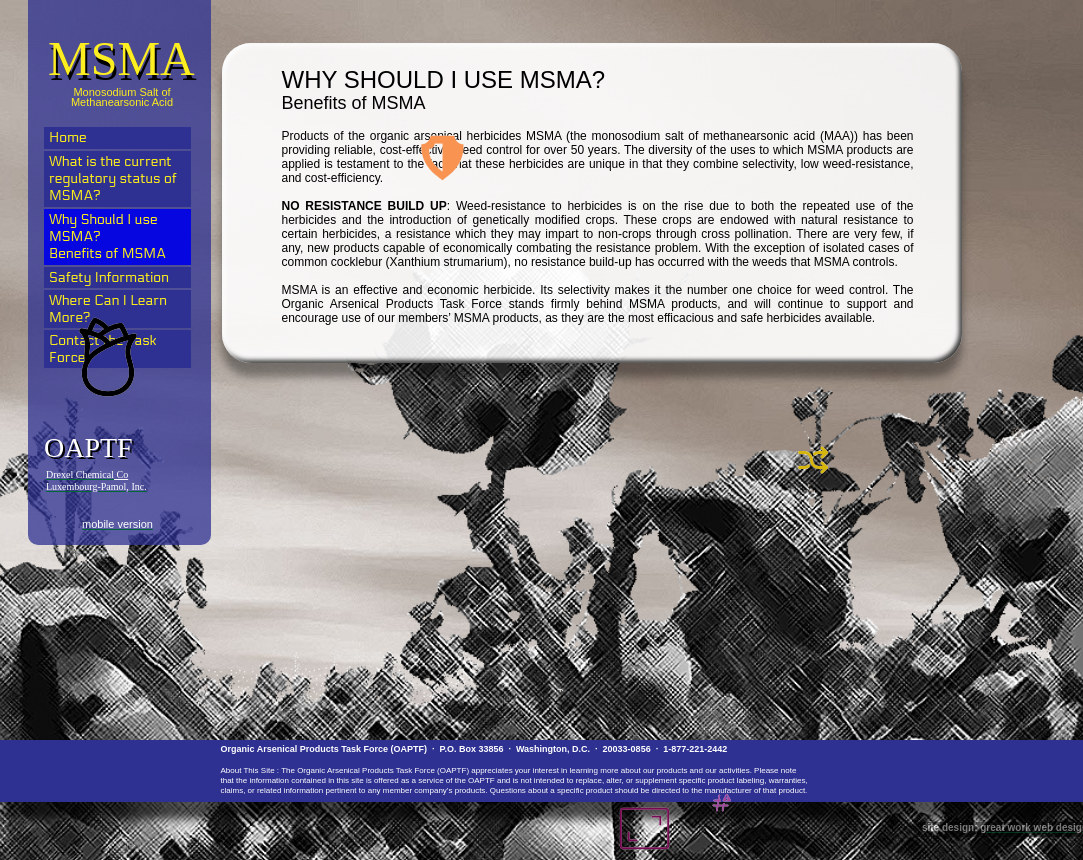 Image resolution: width=1083 pixels, height=860 pixels. I want to click on discord moderator programs alumni badge, so click(442, 158).